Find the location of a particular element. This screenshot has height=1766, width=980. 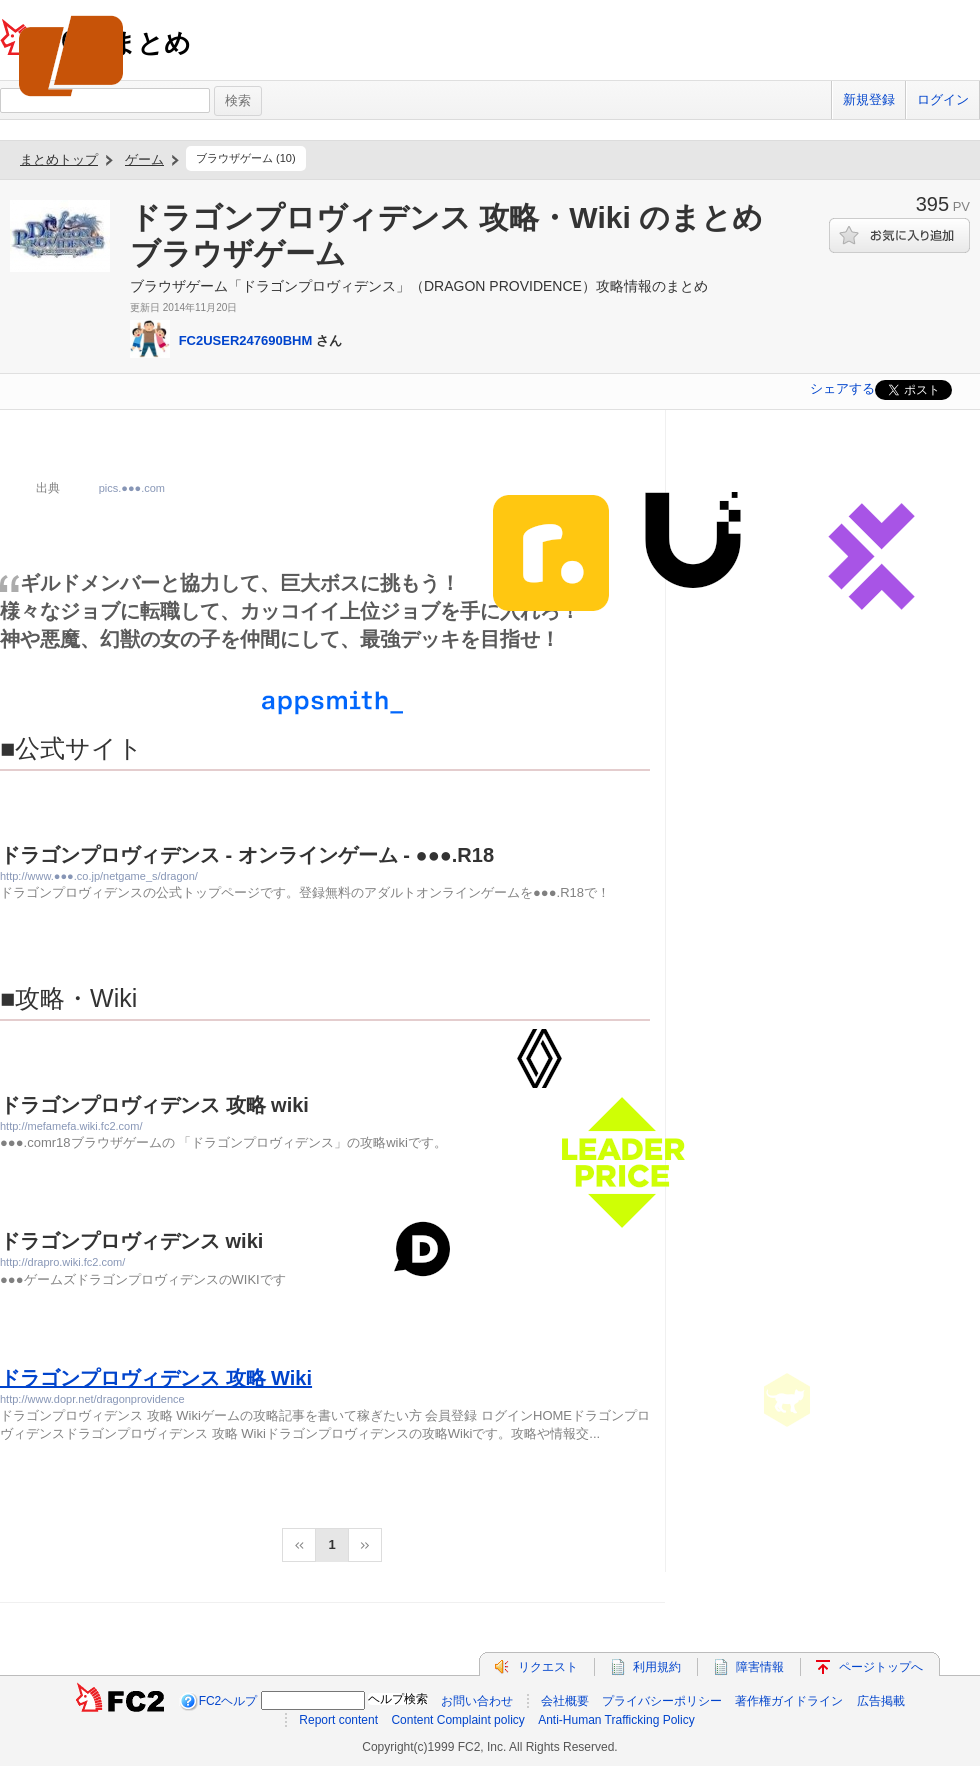

open TiddlyWiki application is located at coordinates (787, 1400).